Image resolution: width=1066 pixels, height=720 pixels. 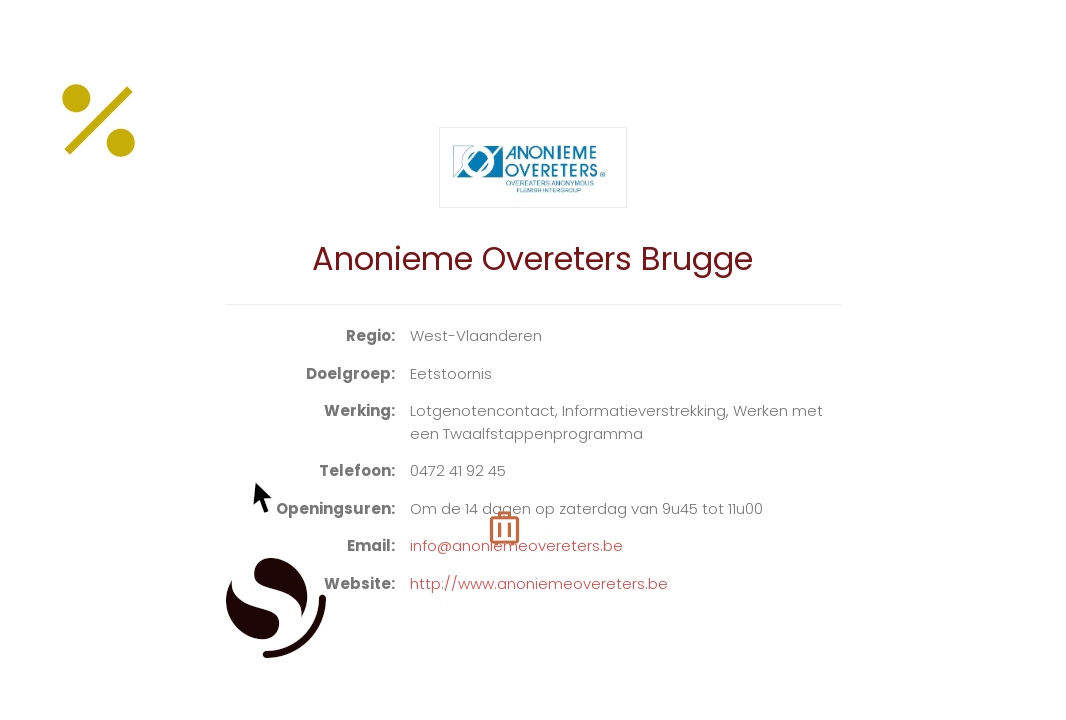 I want to click on access travel or trip planning features, so click(x=504, y=527).